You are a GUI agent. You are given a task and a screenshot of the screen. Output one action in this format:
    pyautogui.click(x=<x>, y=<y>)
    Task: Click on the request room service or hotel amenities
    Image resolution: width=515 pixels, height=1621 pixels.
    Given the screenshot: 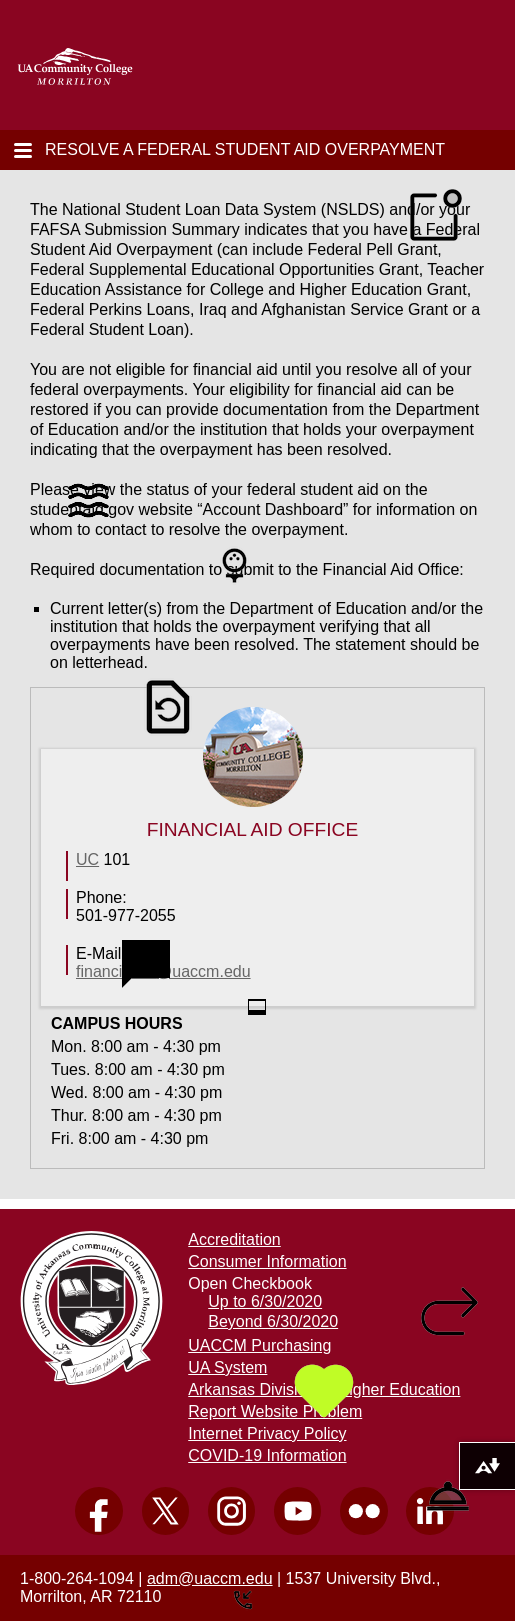 What is the action you would take?
    pyautogui.click(x=448, y=1496)
    